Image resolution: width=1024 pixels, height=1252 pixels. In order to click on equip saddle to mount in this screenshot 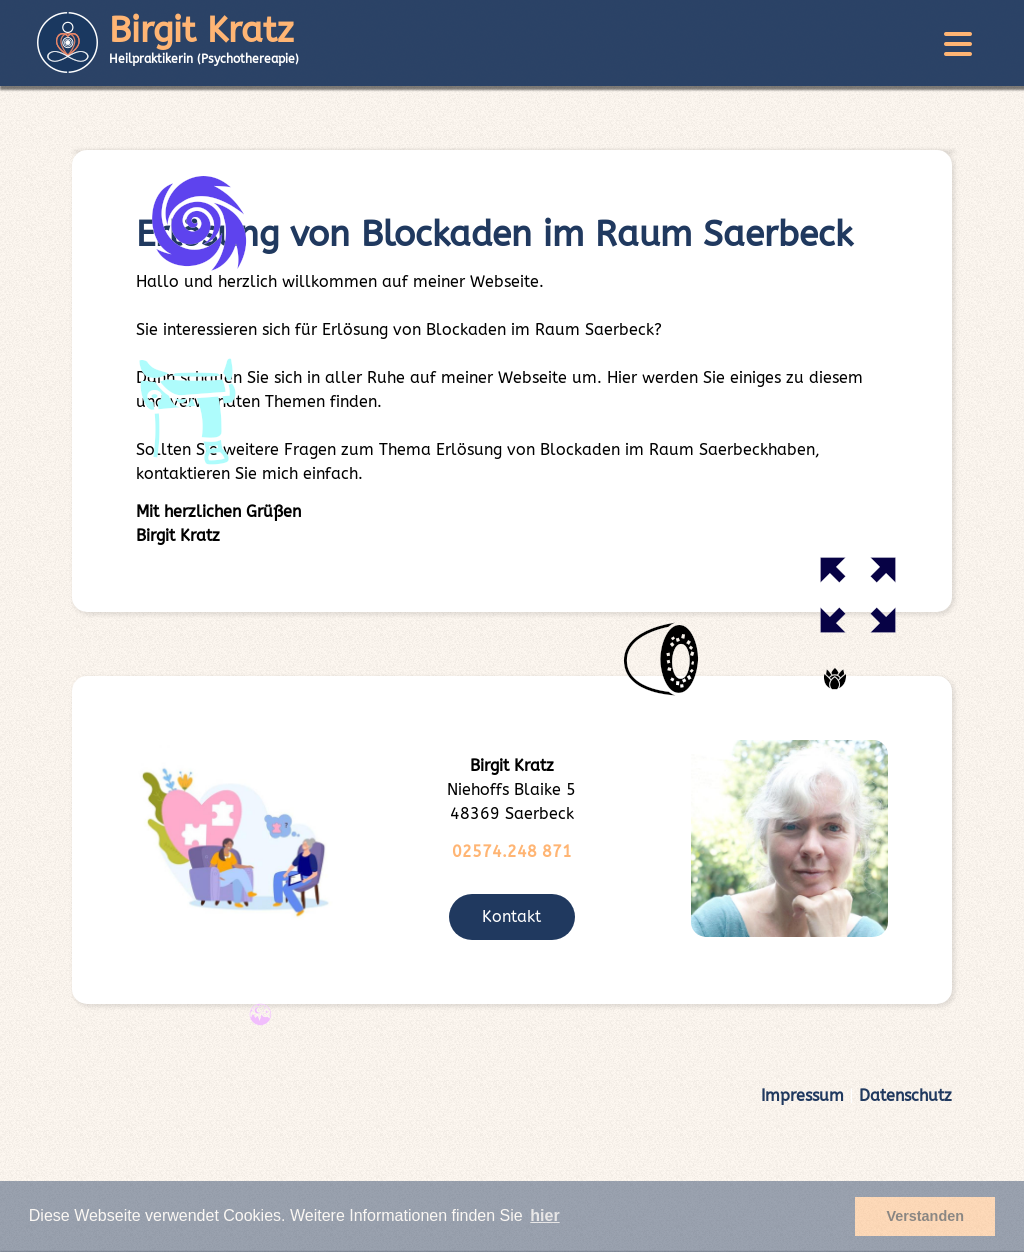, I will do `click(187, 411)`.